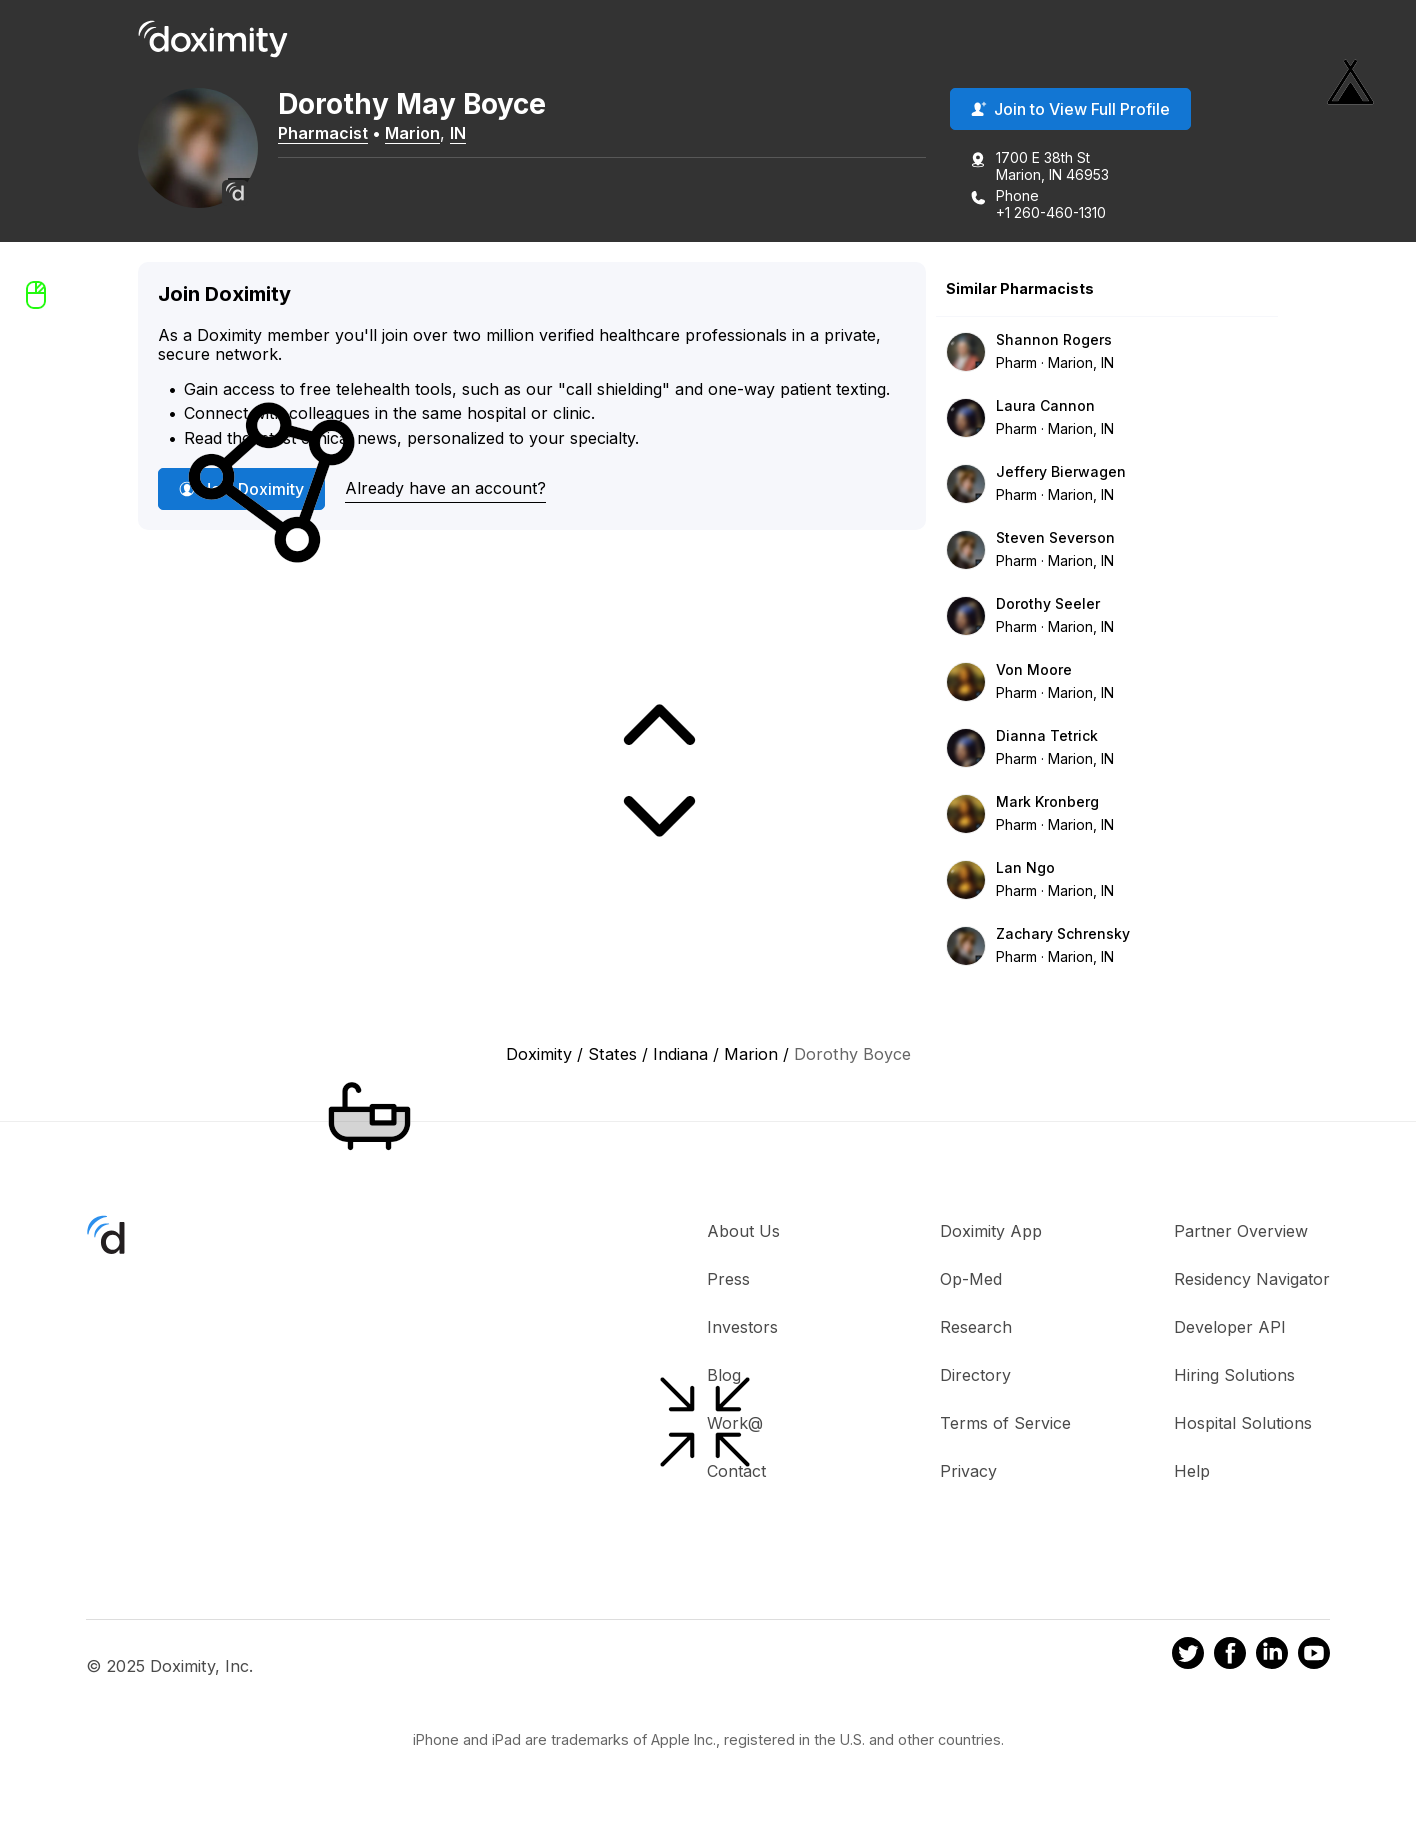 The image size is (1416, 1823). What do you see at coordinates (1350, 84) in the screenshot?
I see `view campsite or camping information` at bounding box center [1350, 84].